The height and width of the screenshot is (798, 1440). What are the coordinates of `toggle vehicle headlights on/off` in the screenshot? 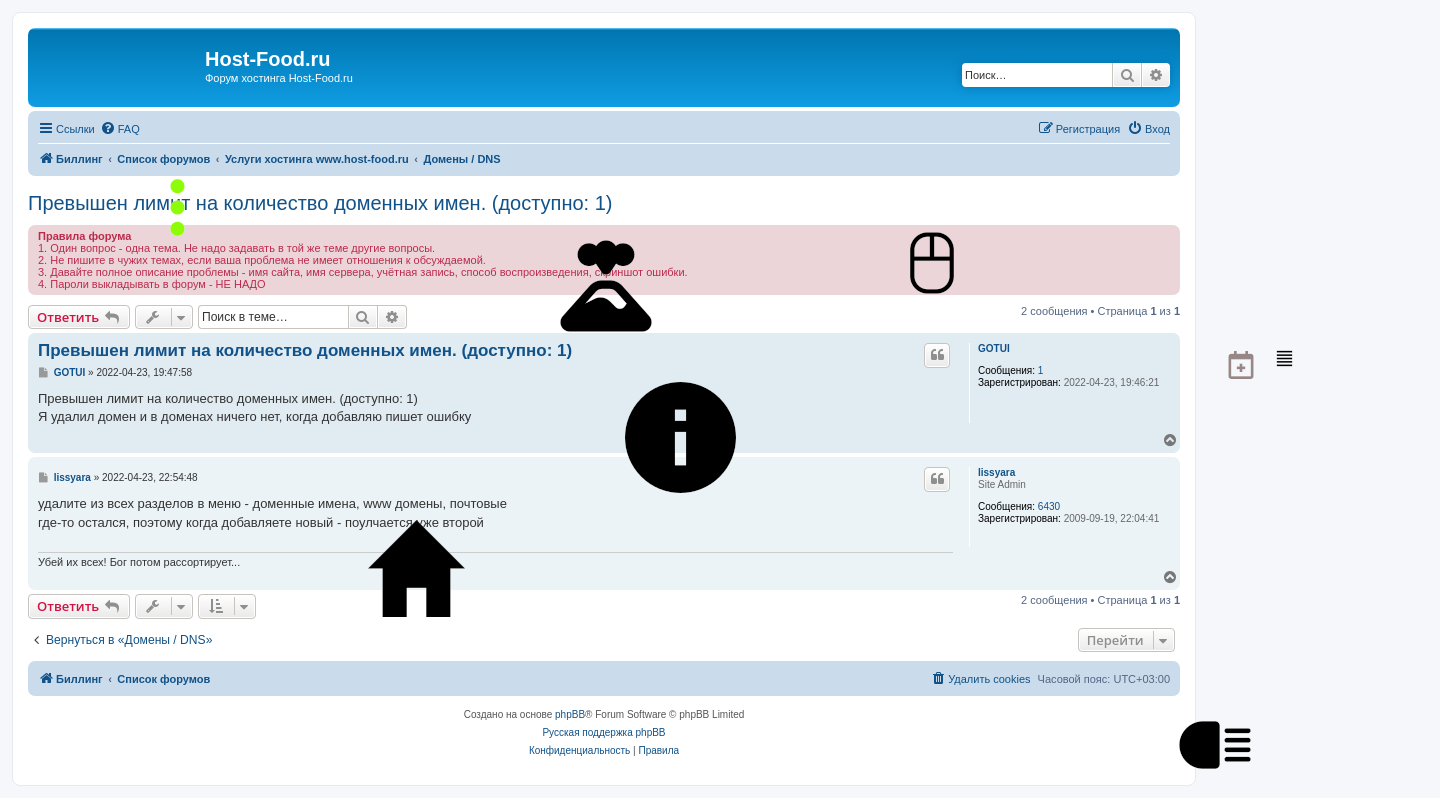 It's located at (1215, 745).